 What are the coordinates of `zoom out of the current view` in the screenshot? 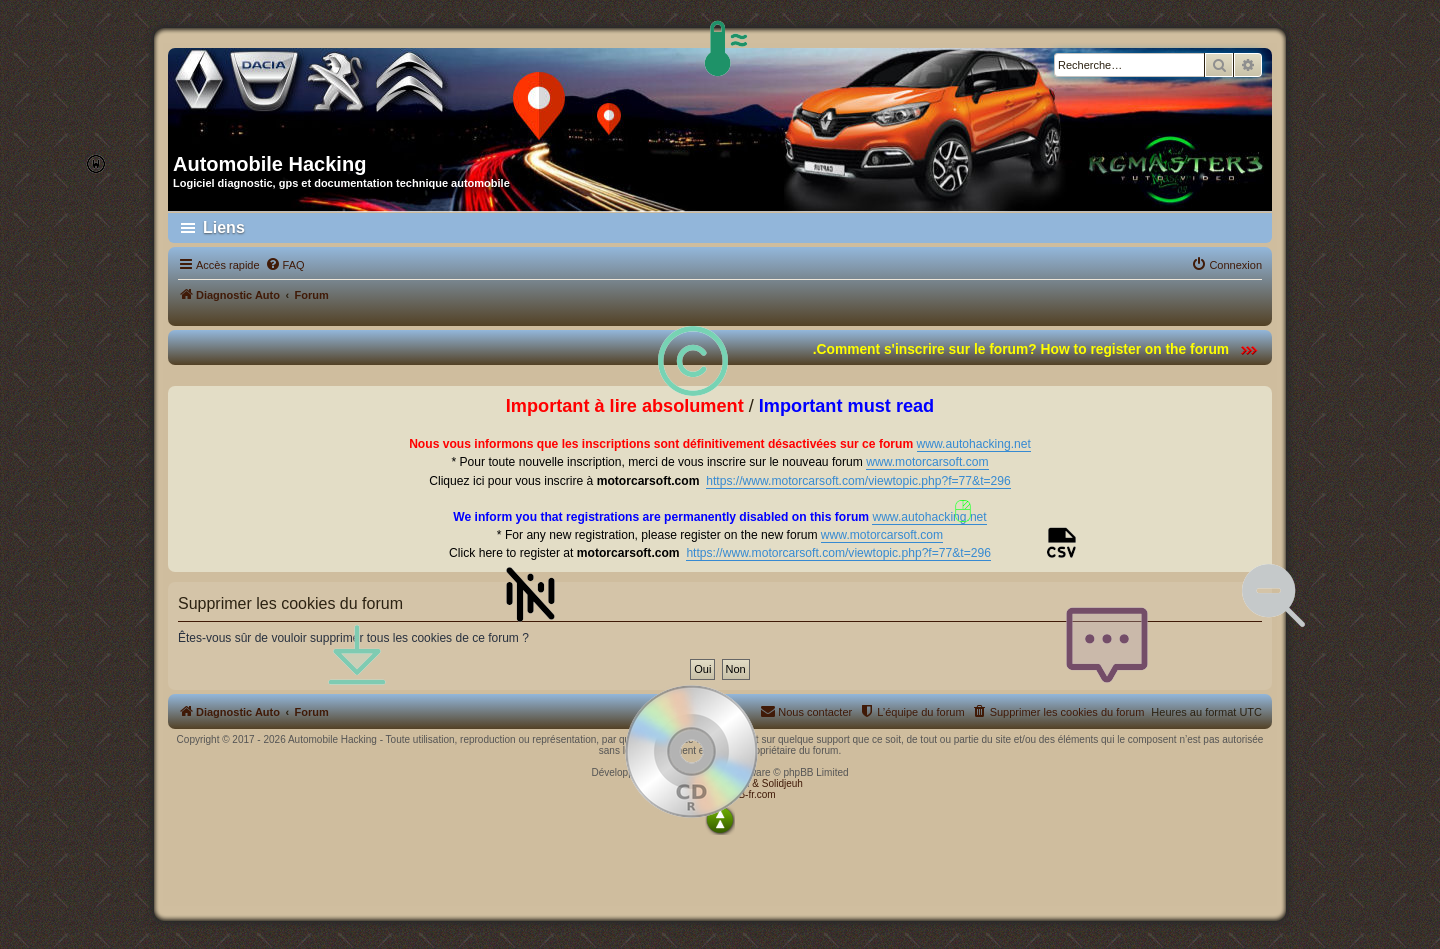 It's located at (1273, 595).